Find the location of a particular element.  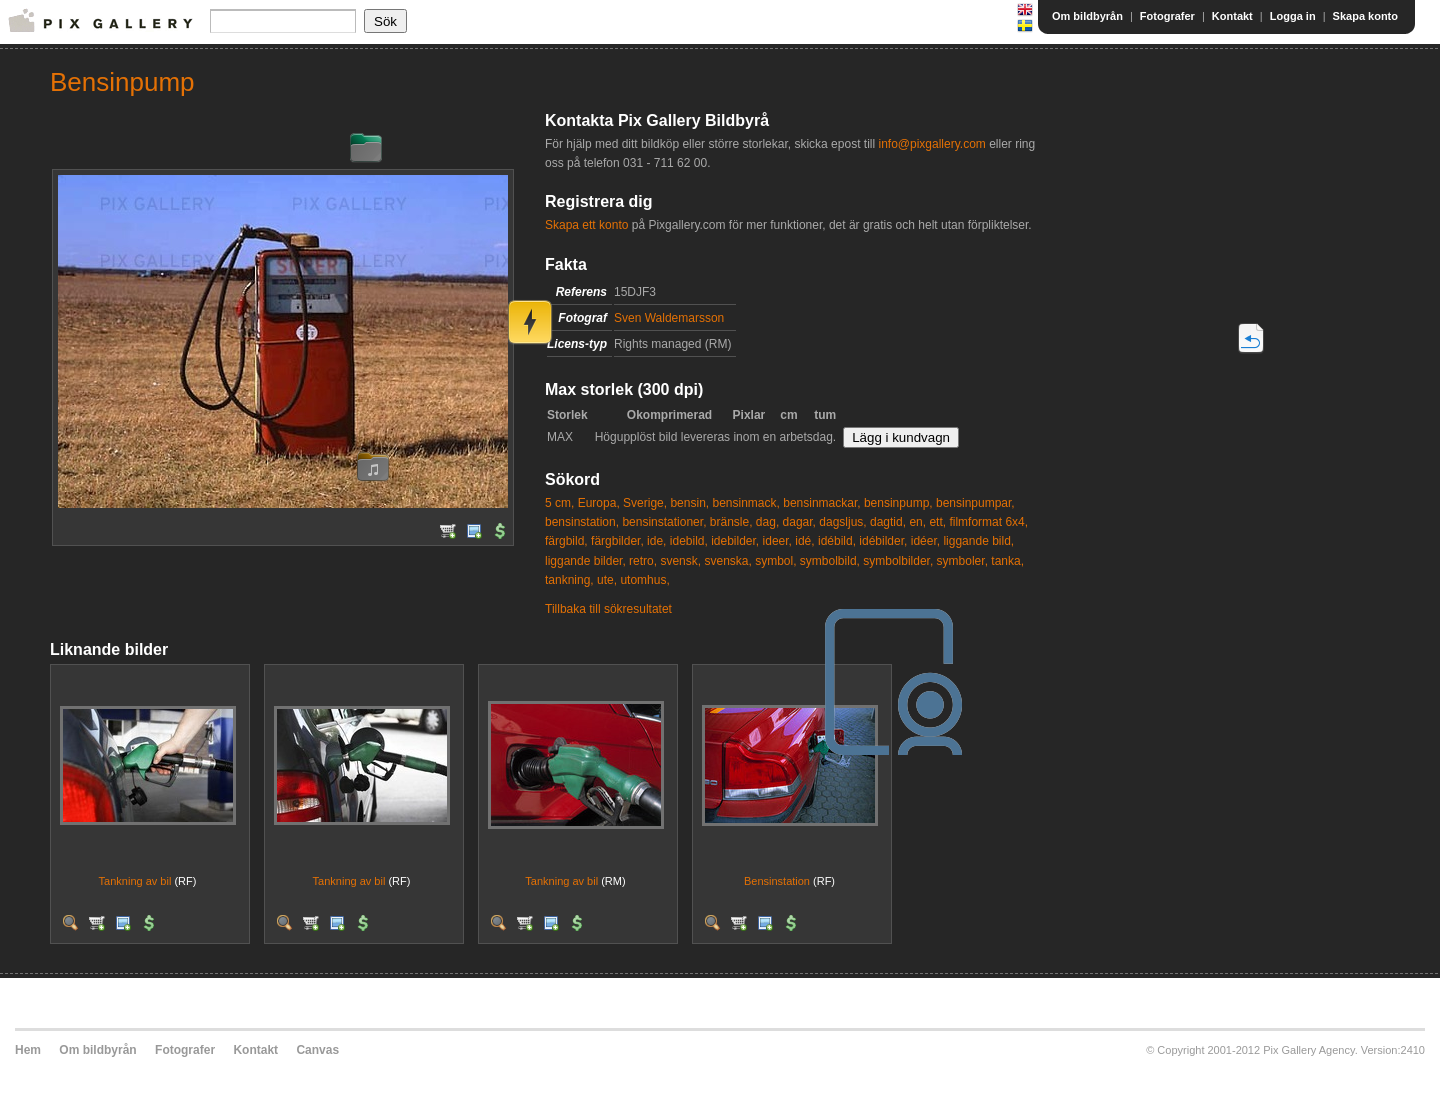

open power management settings is located at coordinates (530, 322).